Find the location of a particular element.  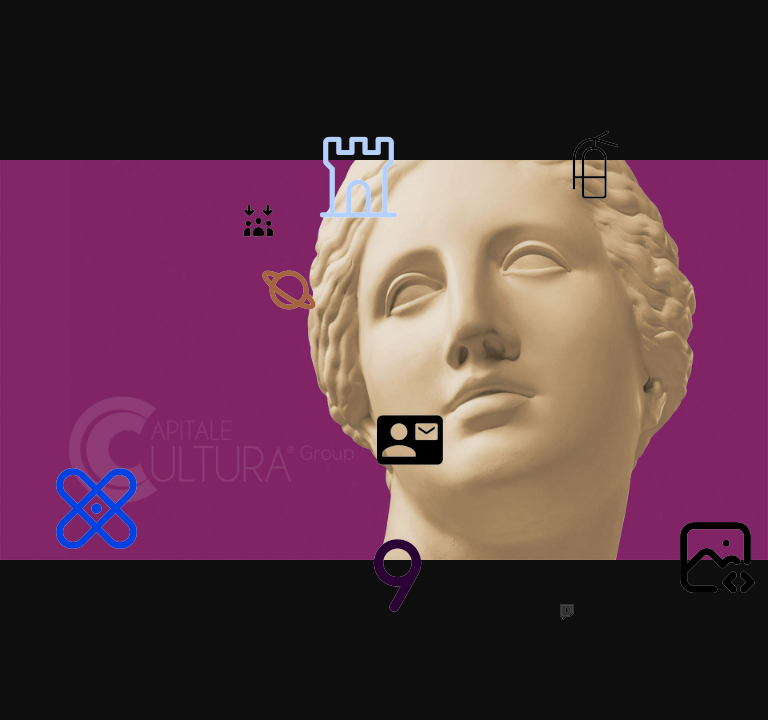

view or edit image source code is located at coordinates (715, 557).